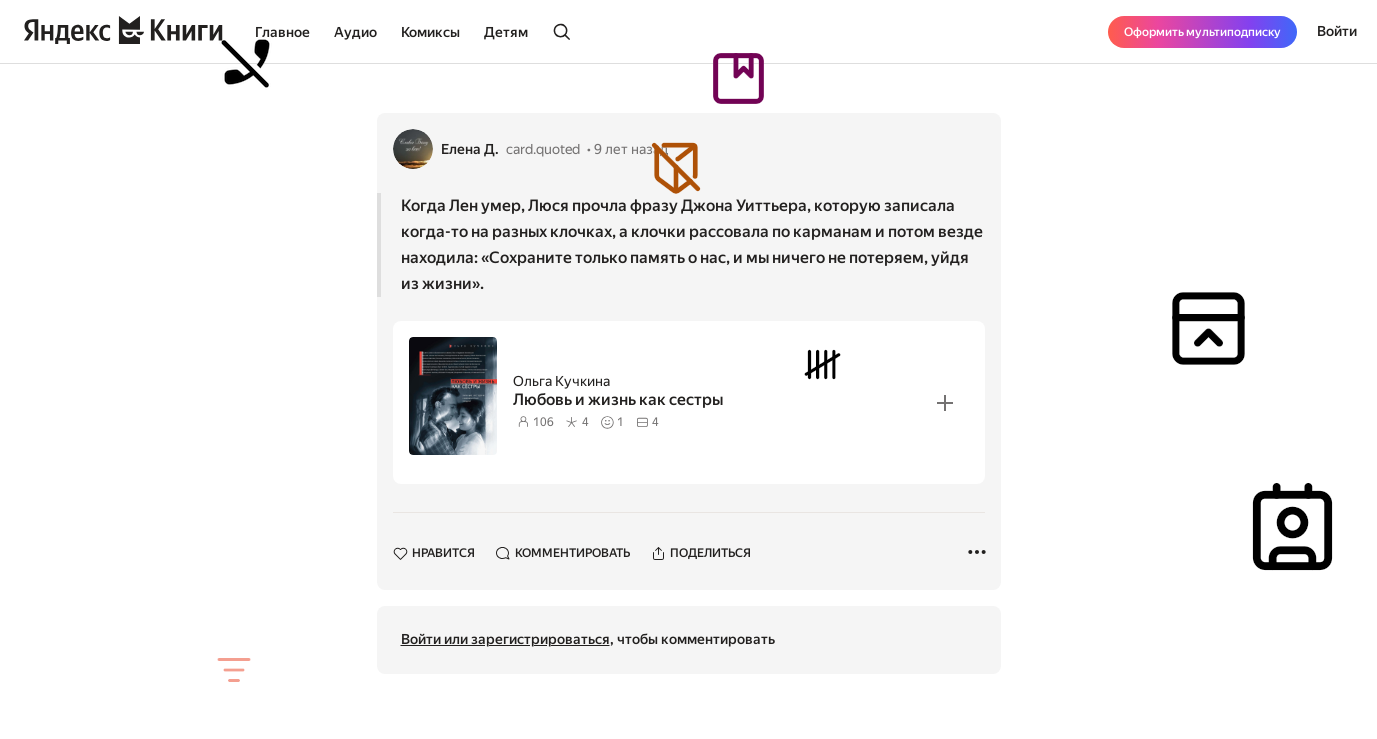 This screenshot has width=1377, height=739. What do you see at coordinates (822, 364) in the screenshot?
I see `indicates a count of five items` at bounding box center [822, 364].